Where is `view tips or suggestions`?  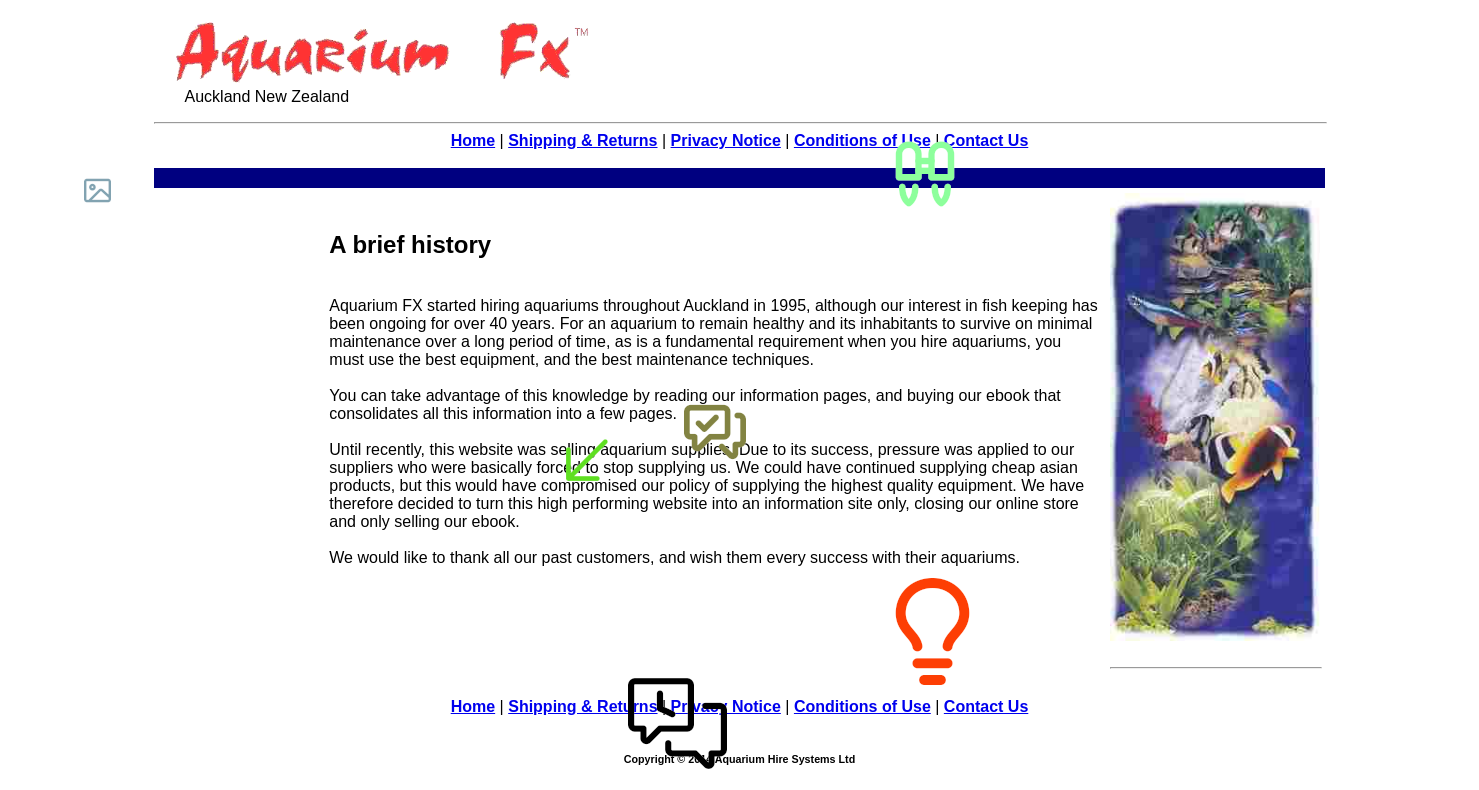
view tips or suggestions is located at coordinates (932, 631).